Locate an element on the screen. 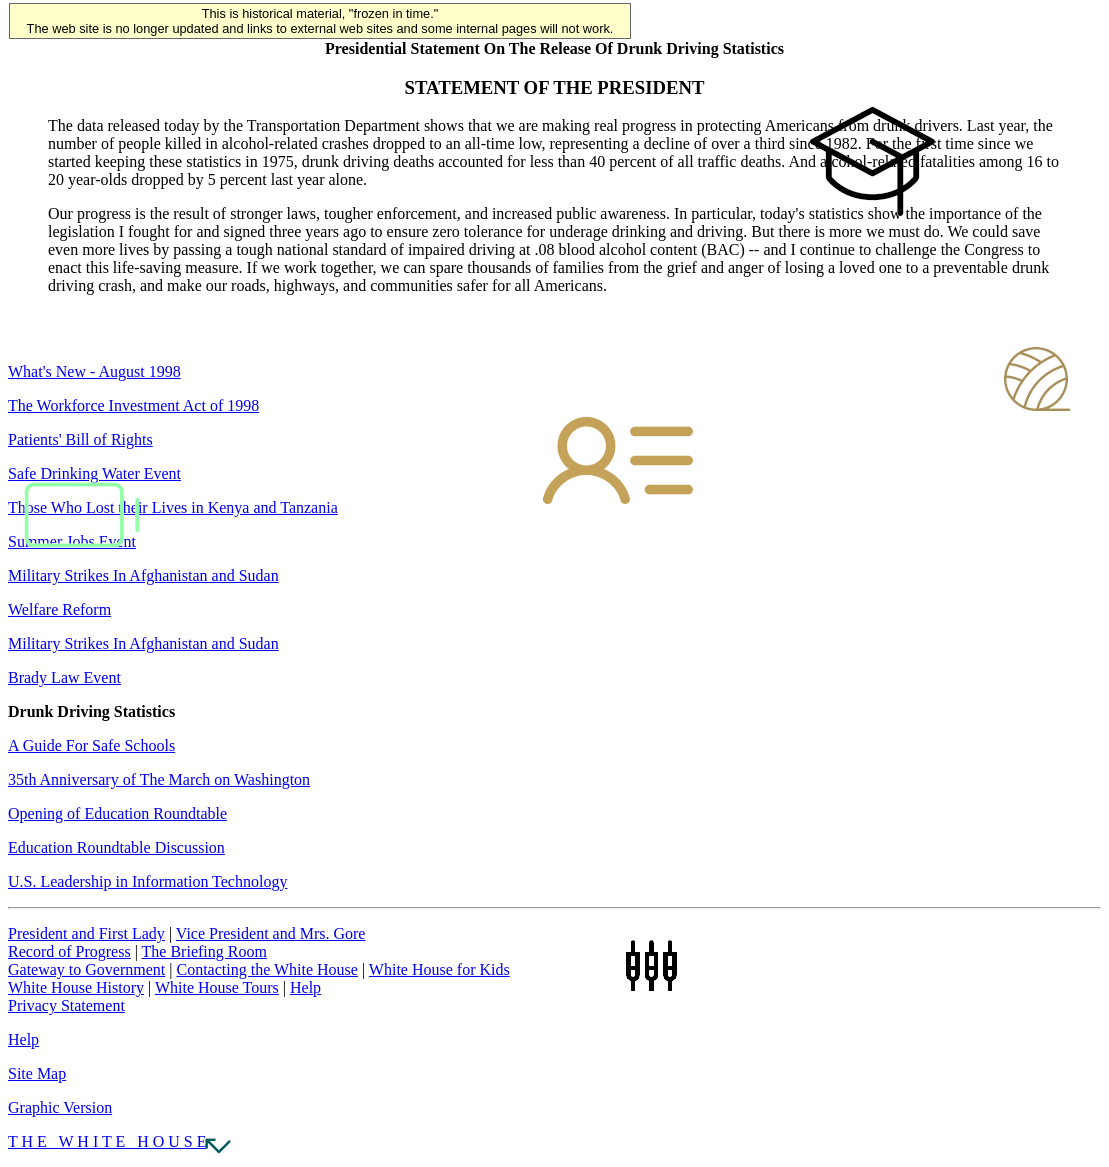 The width and height of the screenshot is (1109, 1167). access education or learning resources is located at coordinates (872, 157).